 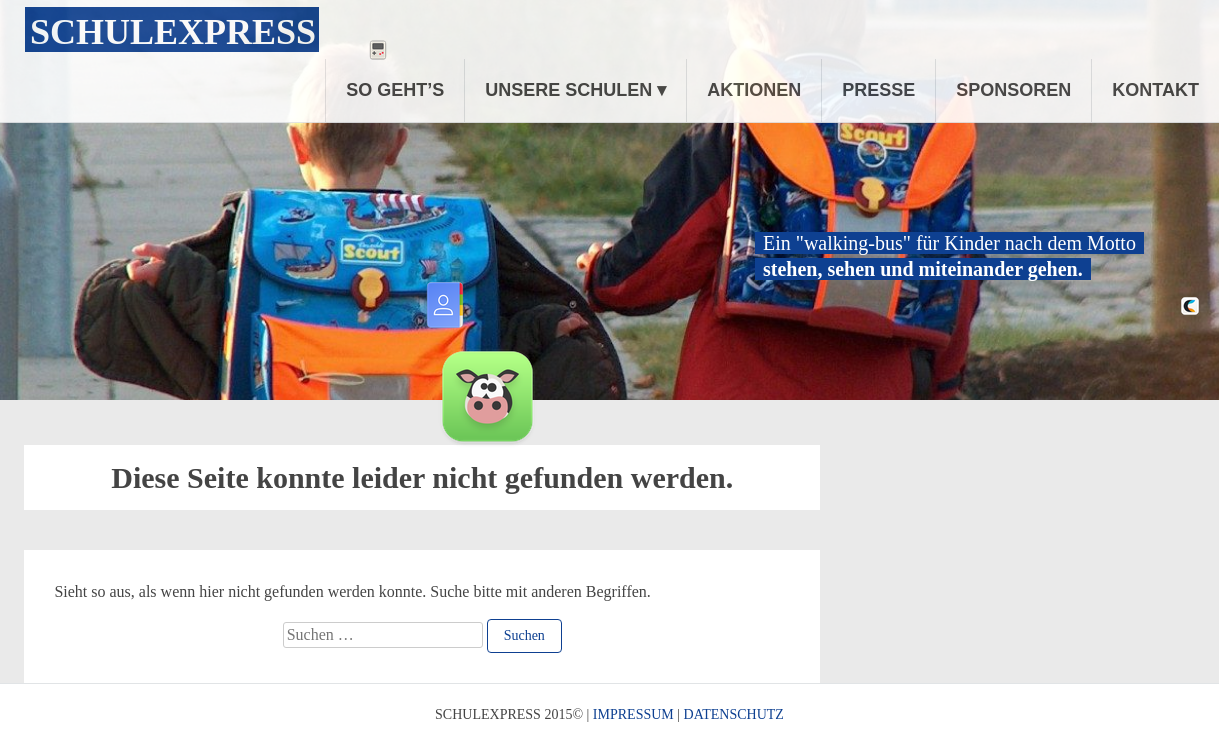 What do you see at coordinates (1190, 306) in the screenshot?
I see `open calligra gemini app` at bounding box center [1190, 306].